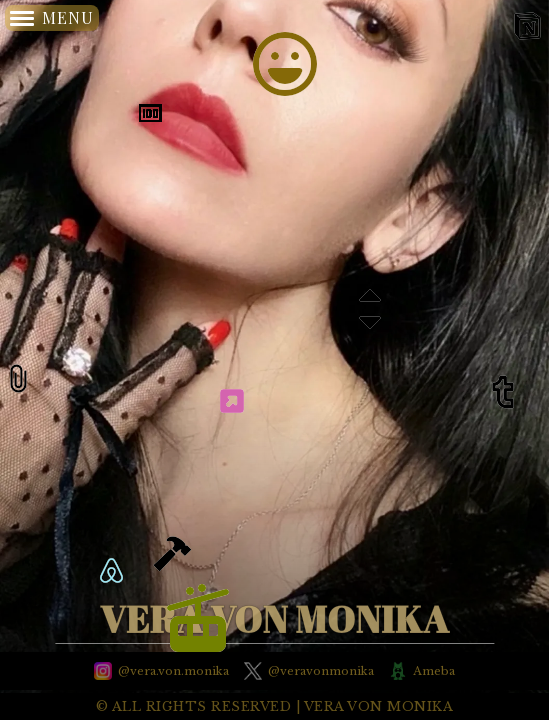 This screenshot has height=720, width=549. I want to click on open link in a new tab or window, so click(232, 401).